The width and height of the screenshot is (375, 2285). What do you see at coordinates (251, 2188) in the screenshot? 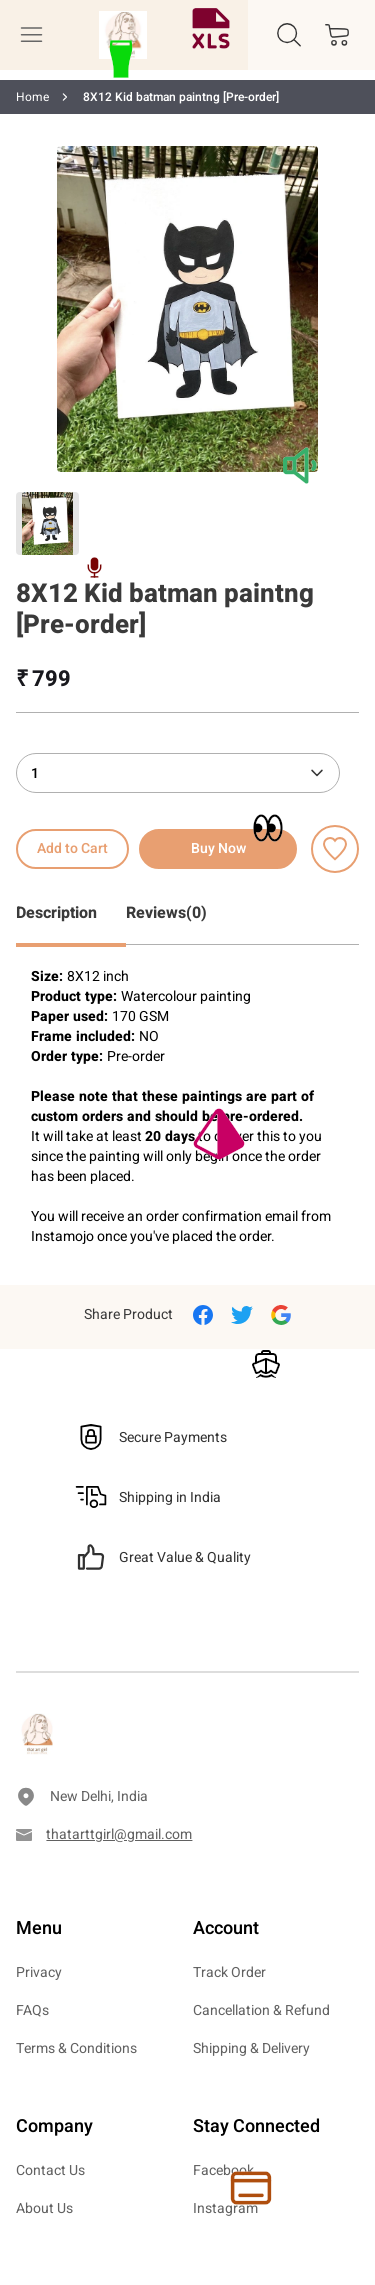
I see `access the dock or taskbar` at bounding box center [251, 2188].